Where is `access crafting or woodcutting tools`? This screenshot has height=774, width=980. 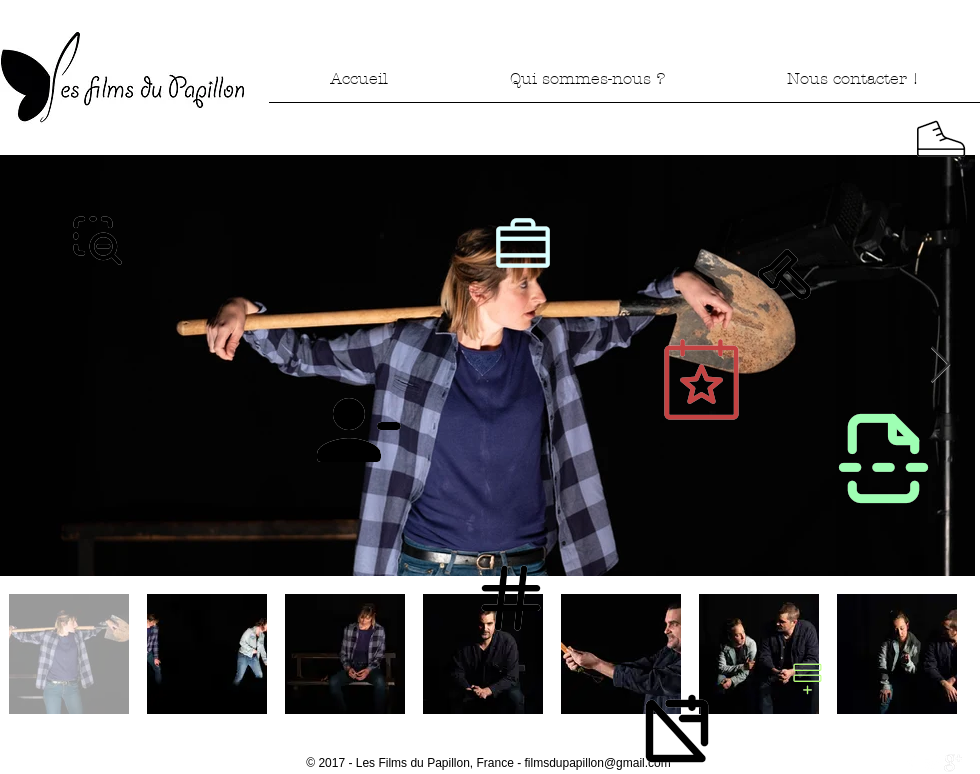 access crafting or woodcutting tools is located at coordinates (784, 275).